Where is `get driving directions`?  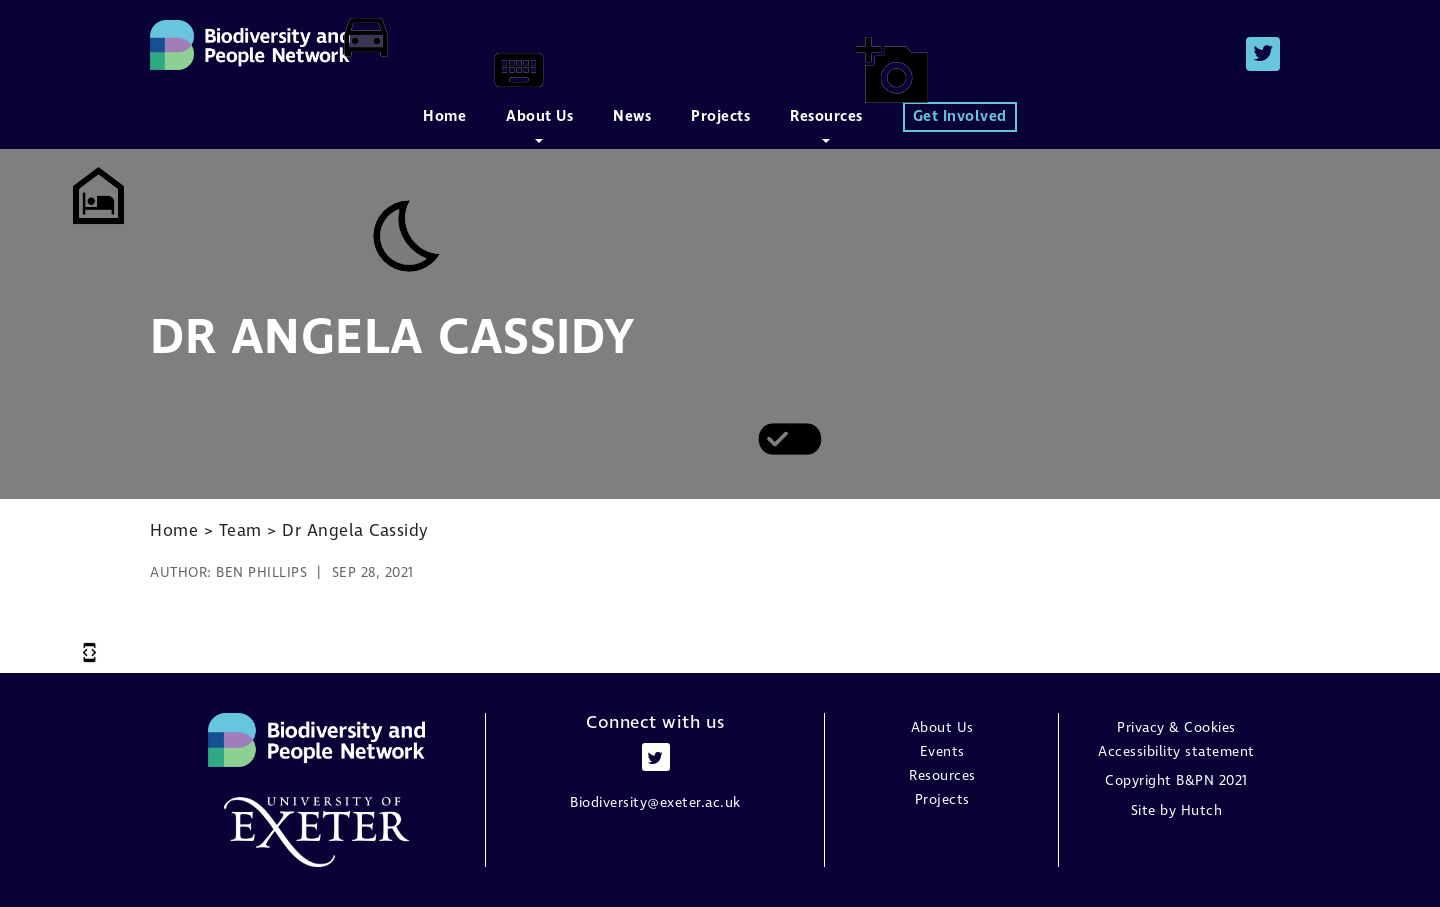
get driving directions is located at coordinates (366, 35).